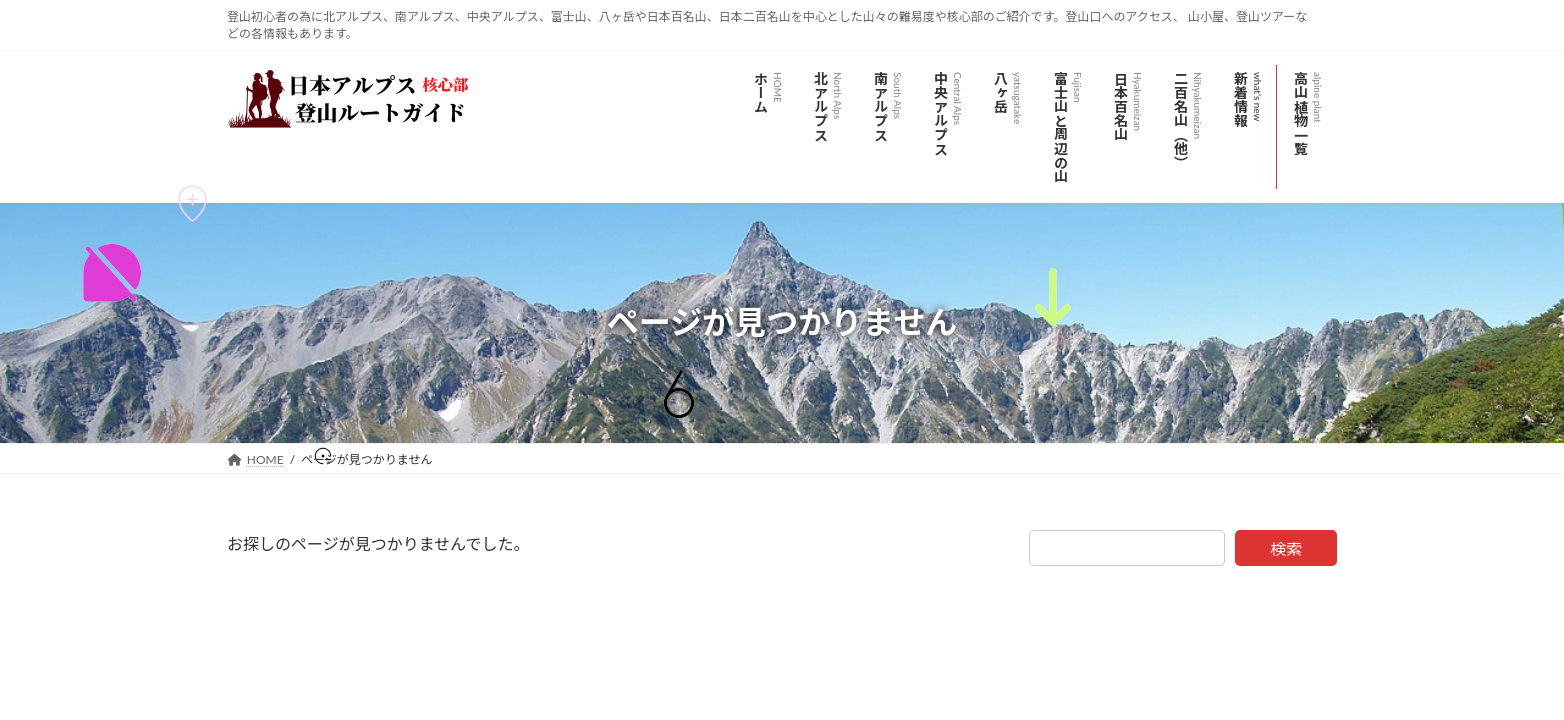 The width and height of the screenshot is (1564, 720). I want to click on view issue tracking history, so click(323, 456).